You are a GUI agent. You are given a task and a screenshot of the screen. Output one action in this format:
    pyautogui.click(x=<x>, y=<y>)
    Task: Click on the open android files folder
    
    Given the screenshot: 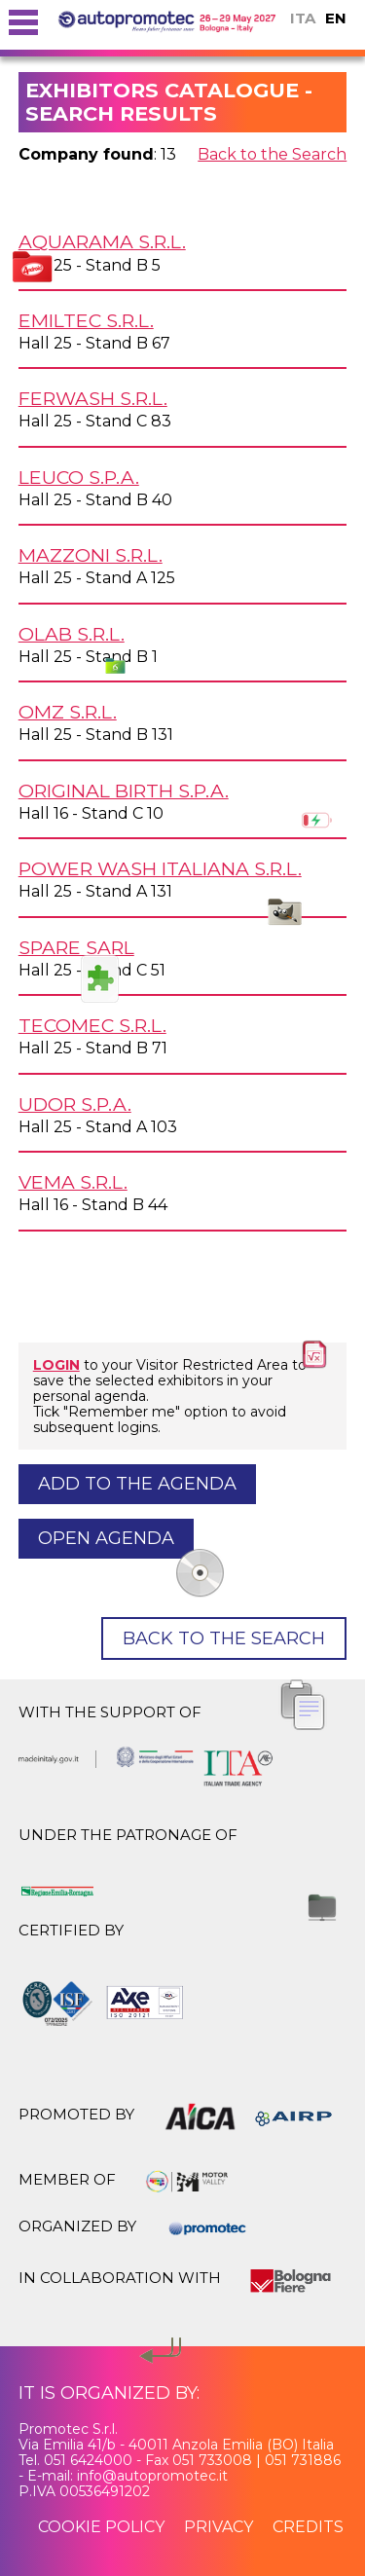 What is the action you would take?
    pyautogui.click(x=32, y=268)
    